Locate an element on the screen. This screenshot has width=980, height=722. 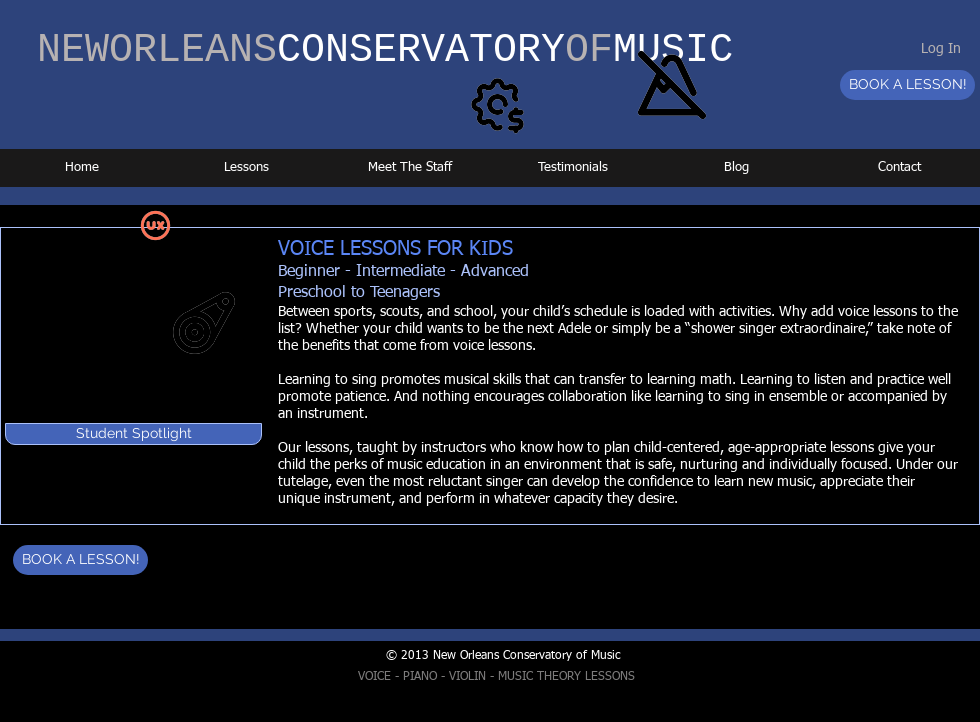
image unavailable or cannot be displayed is located at coordinates (672, 85).